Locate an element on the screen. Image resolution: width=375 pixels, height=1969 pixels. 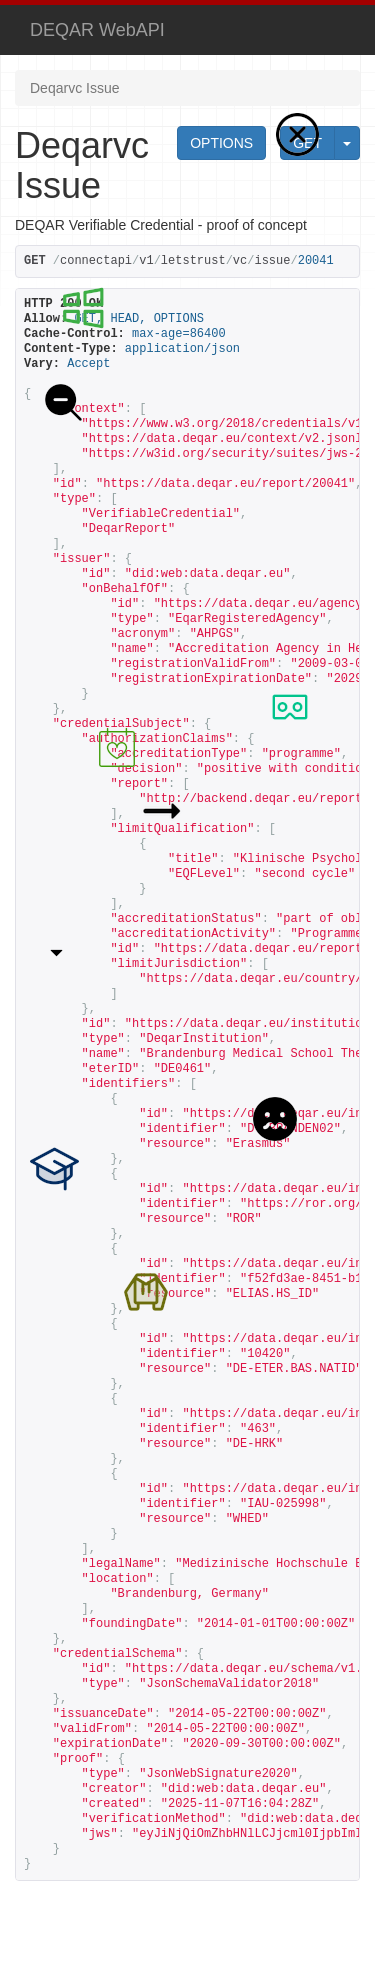
open the Windows start menu is located at coordinates (85, 308).